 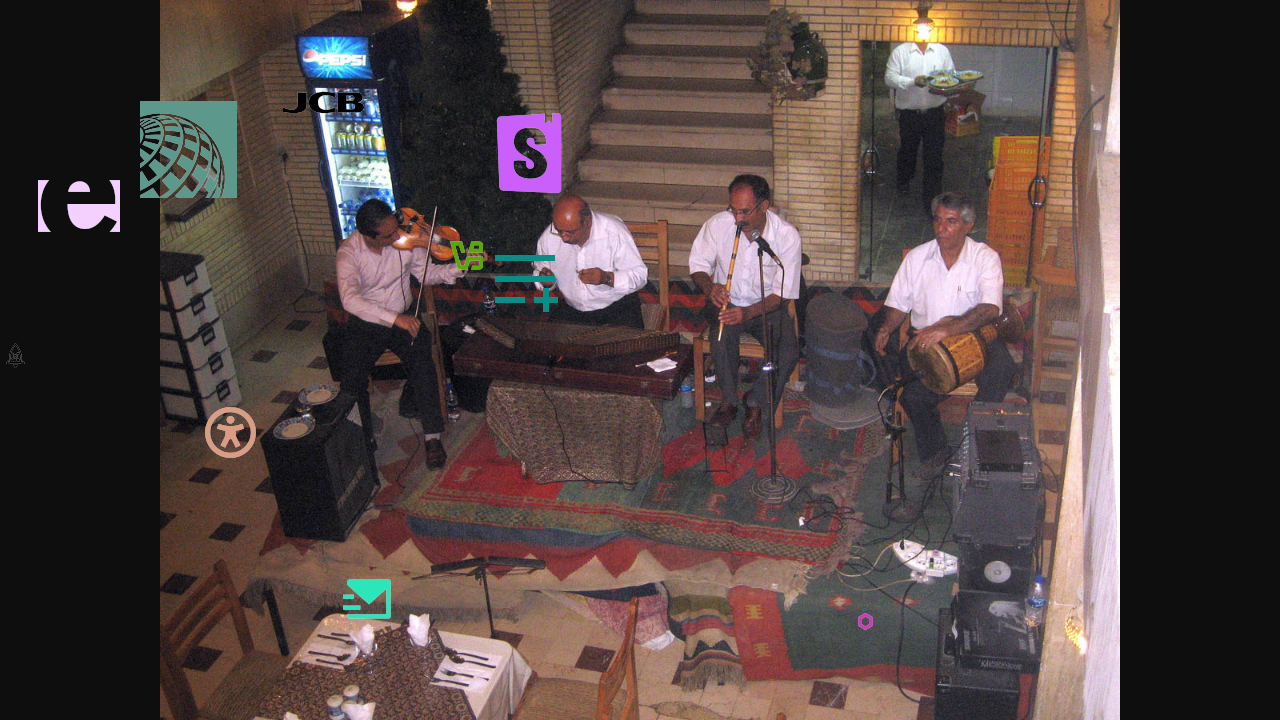 What do you see at coordinates (15, 355) in the screenshot?
I see `Apache RocketMQ logo` at bounding box center [15, 355].